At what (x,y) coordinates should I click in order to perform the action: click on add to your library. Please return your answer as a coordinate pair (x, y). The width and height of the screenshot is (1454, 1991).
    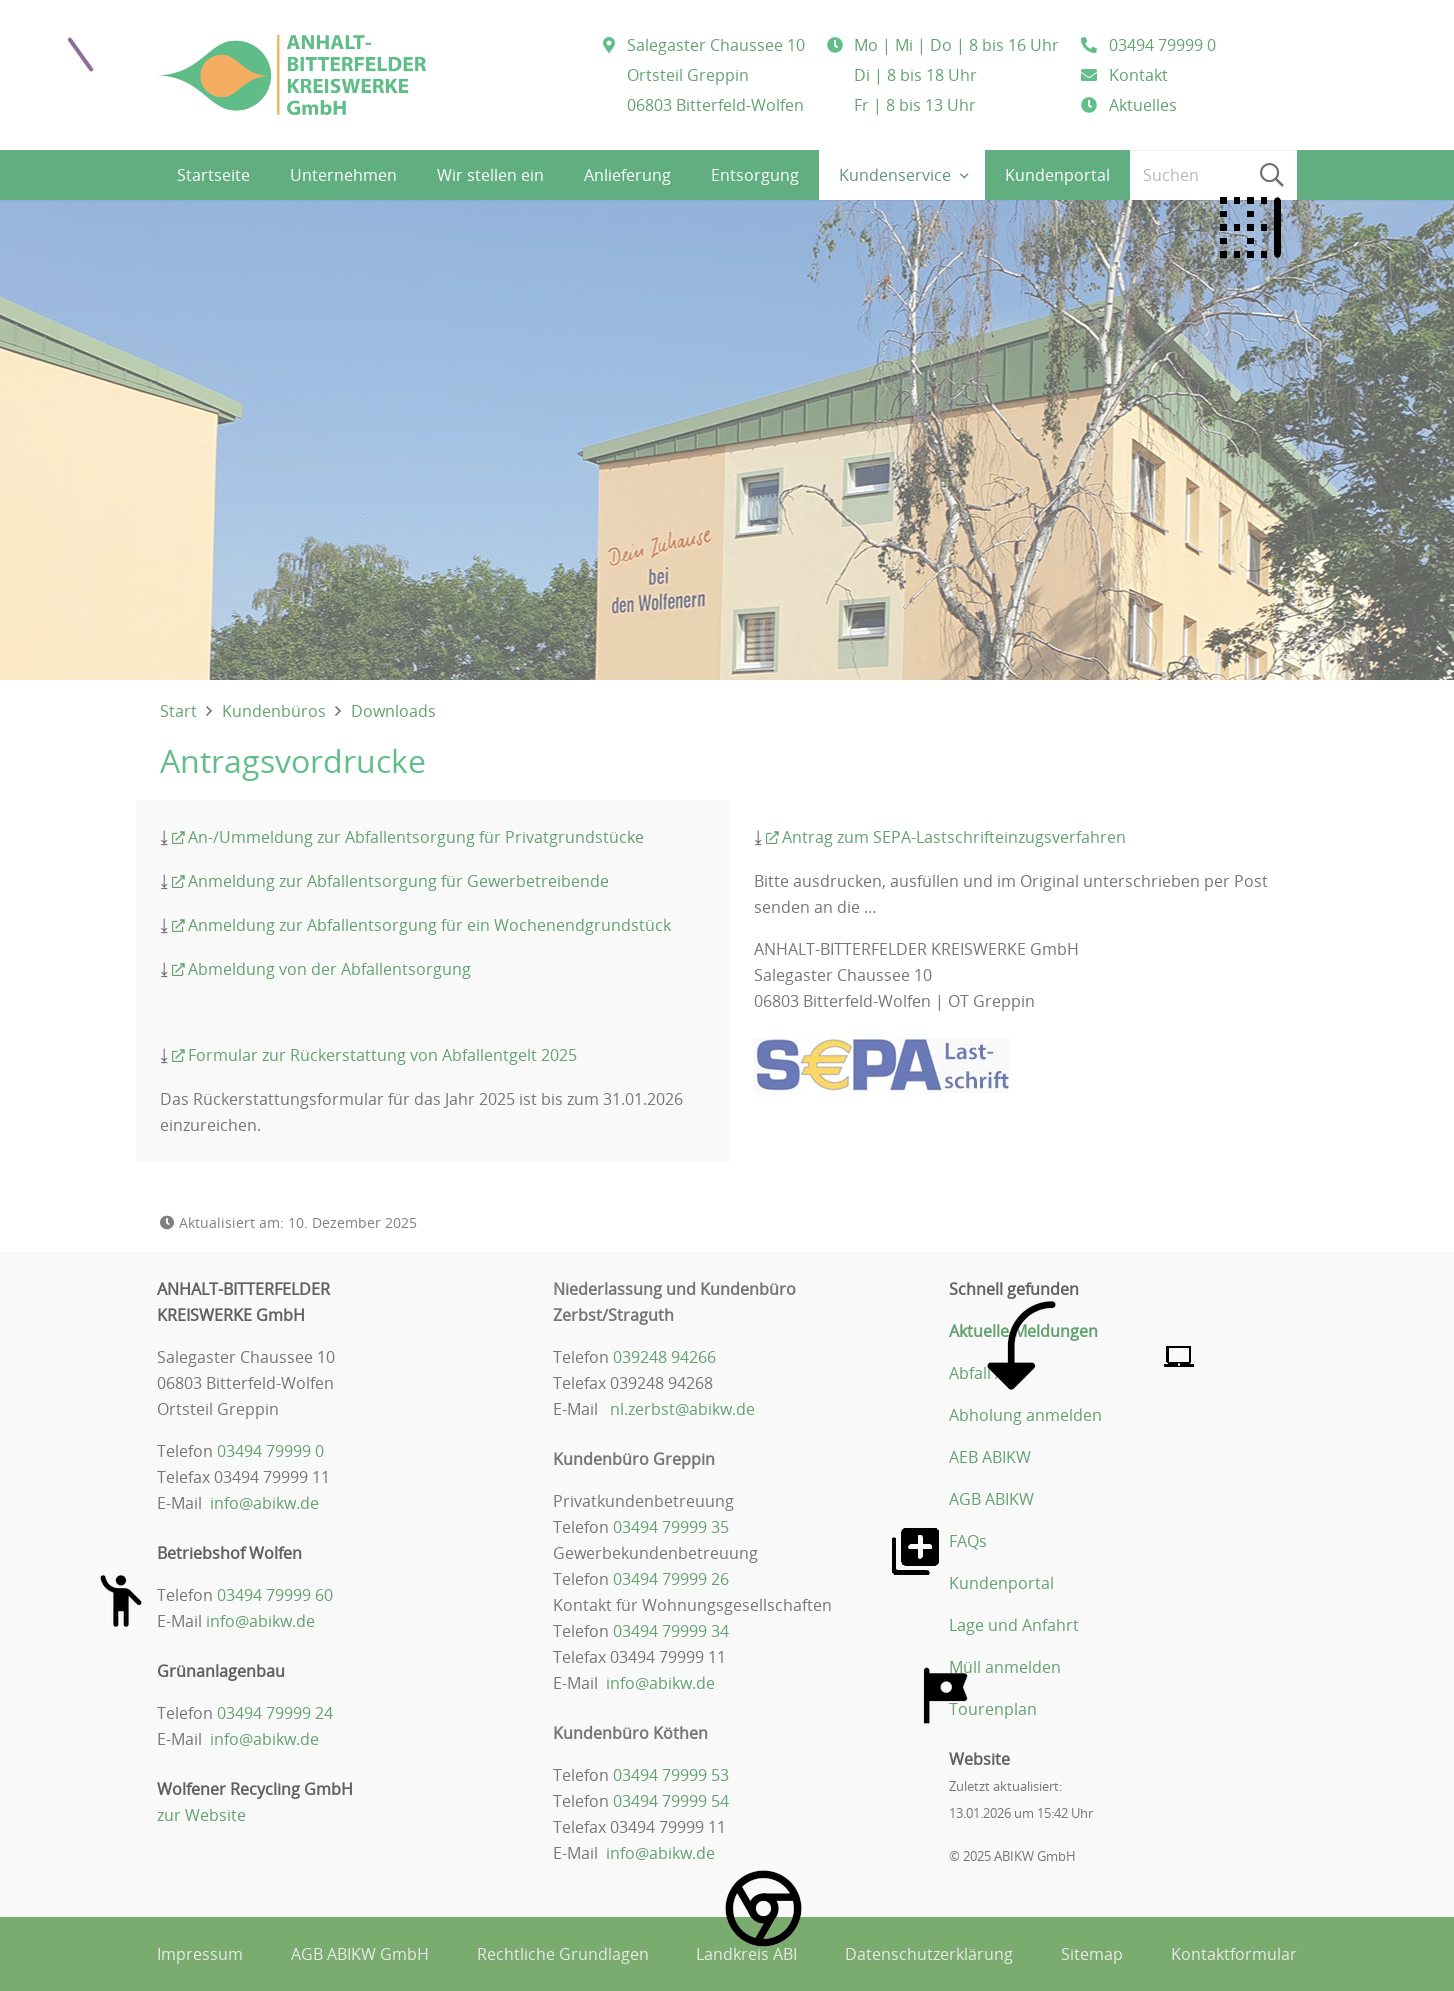
    Looking at the image, I should click on (915, 1551).